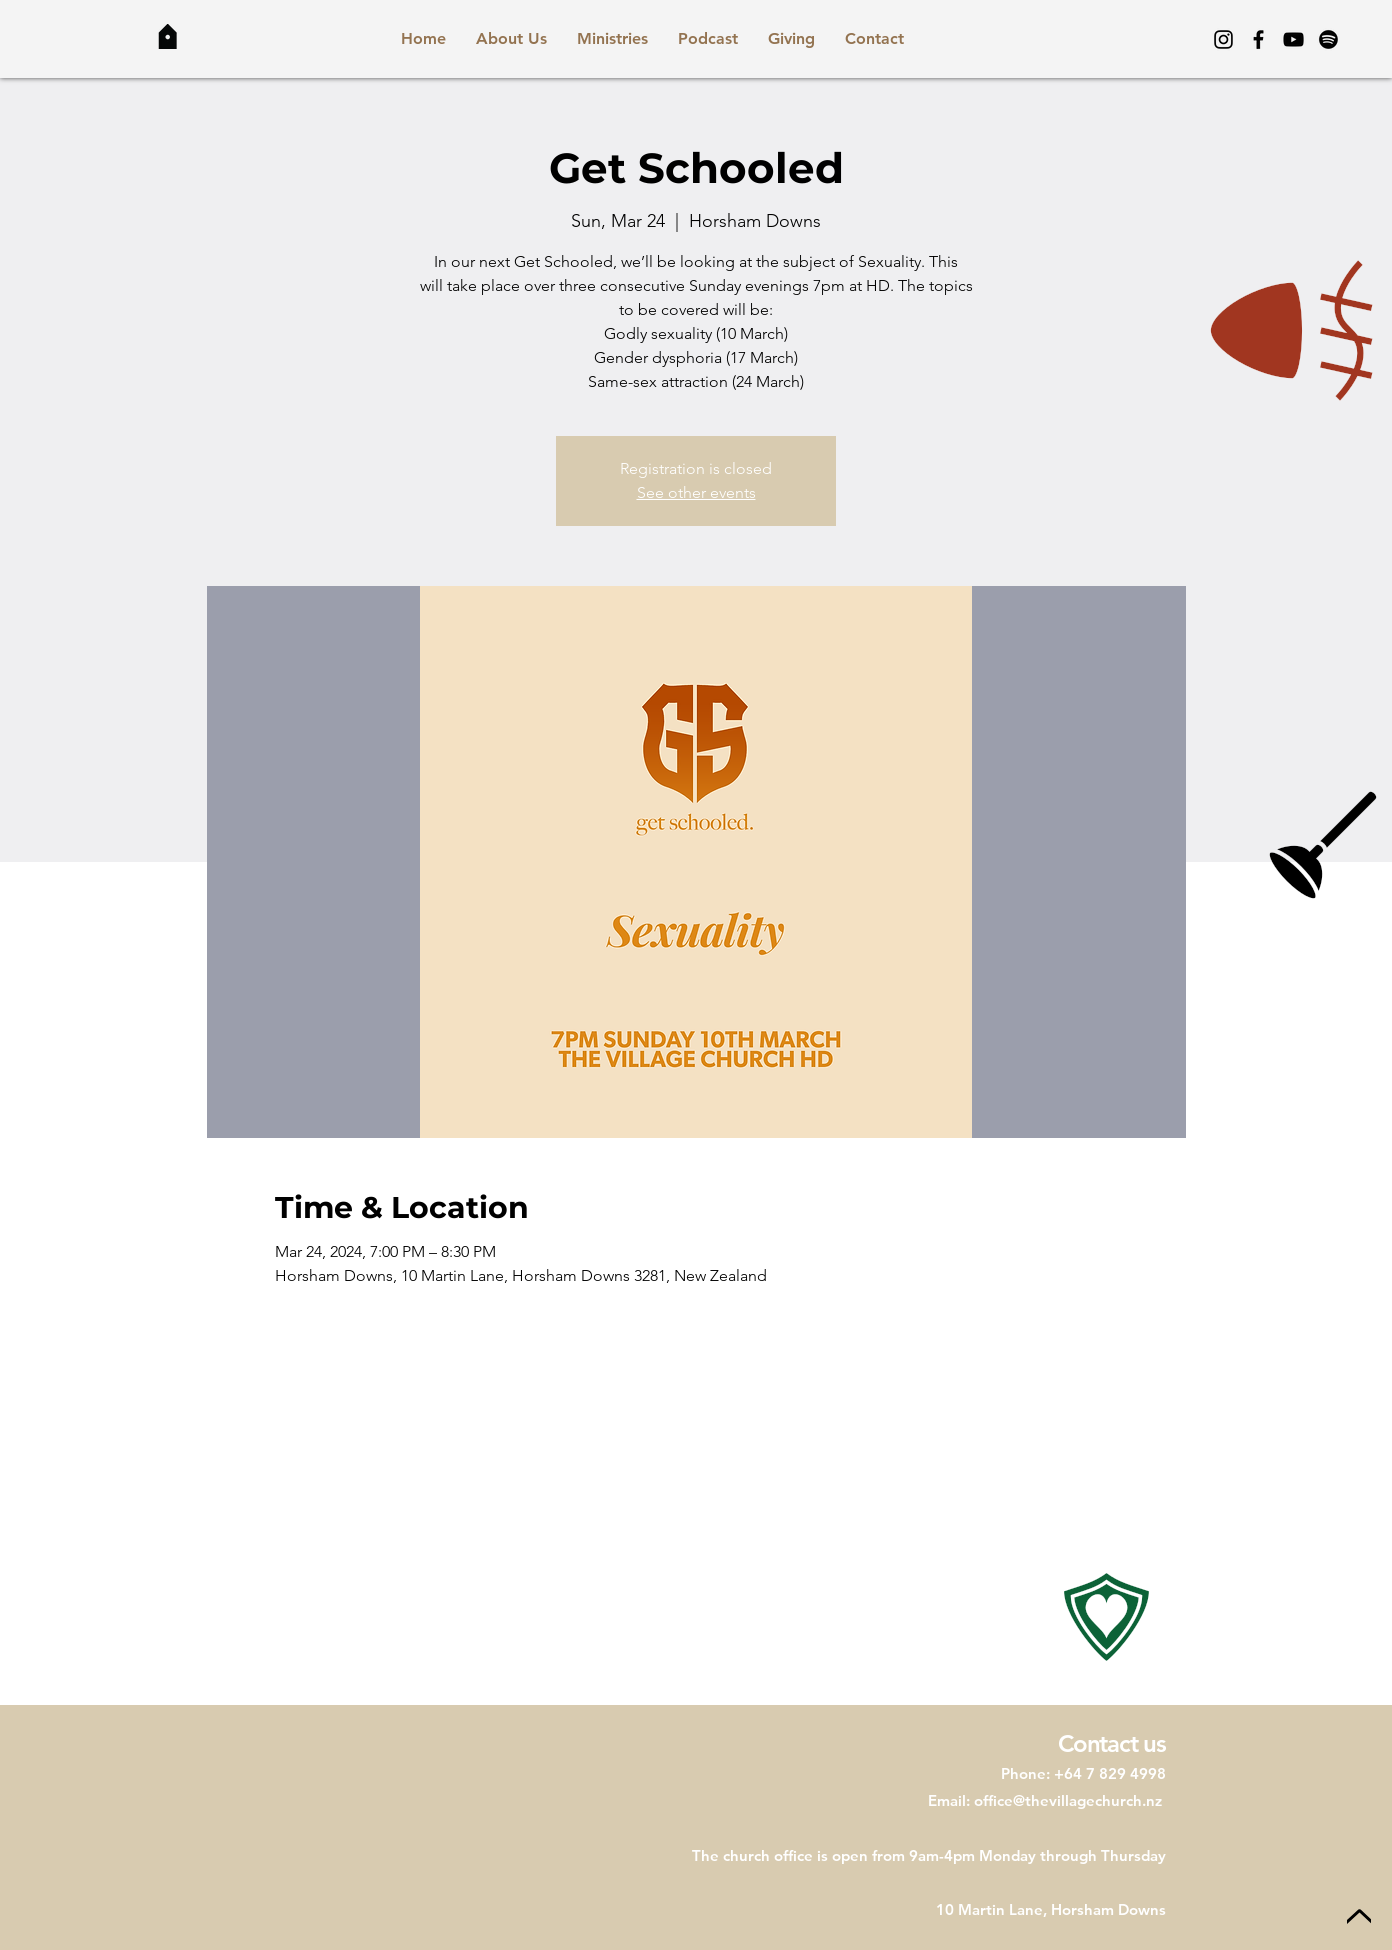  What do you see at coordinates (1106, 1615) in the screenshot?
I see `health protection or defensive buff status` at bounding box center [1106, 1615].